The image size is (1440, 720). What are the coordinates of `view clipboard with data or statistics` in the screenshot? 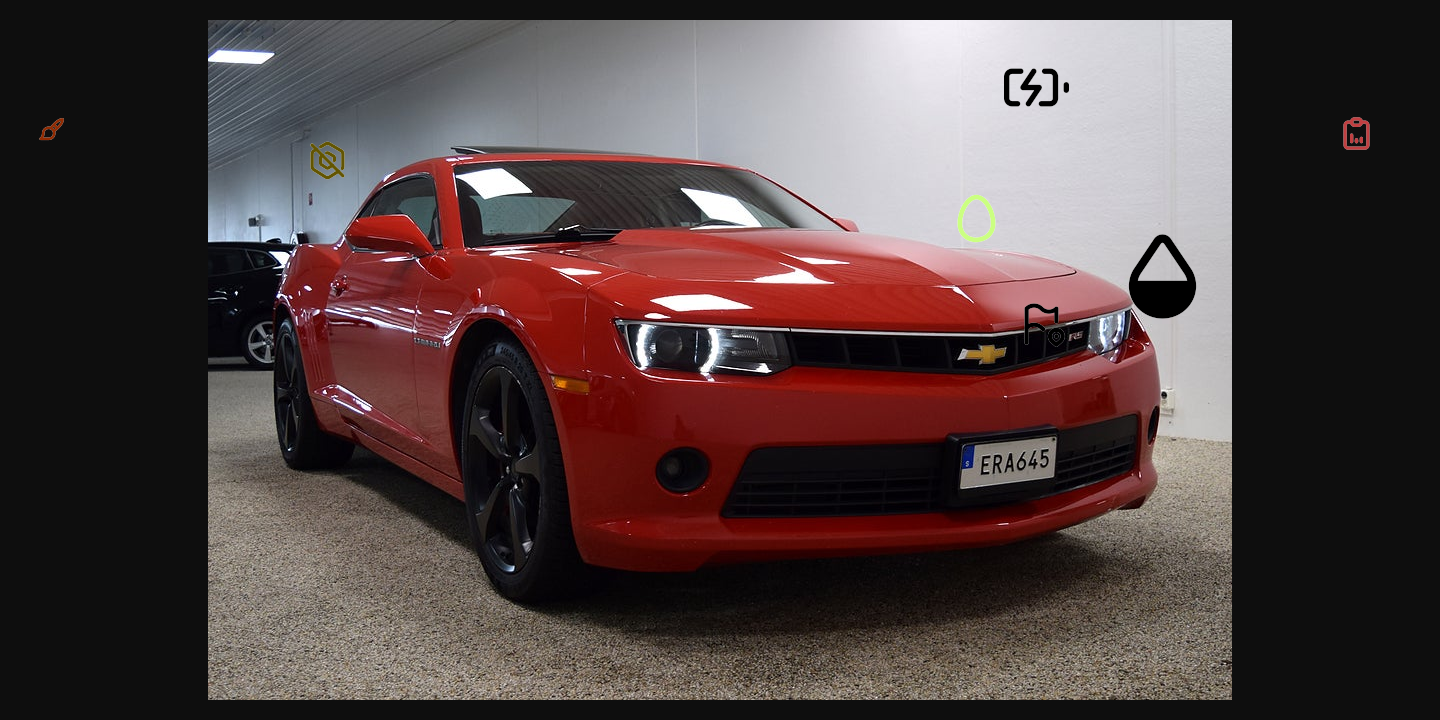 It's located at (1356, 133).